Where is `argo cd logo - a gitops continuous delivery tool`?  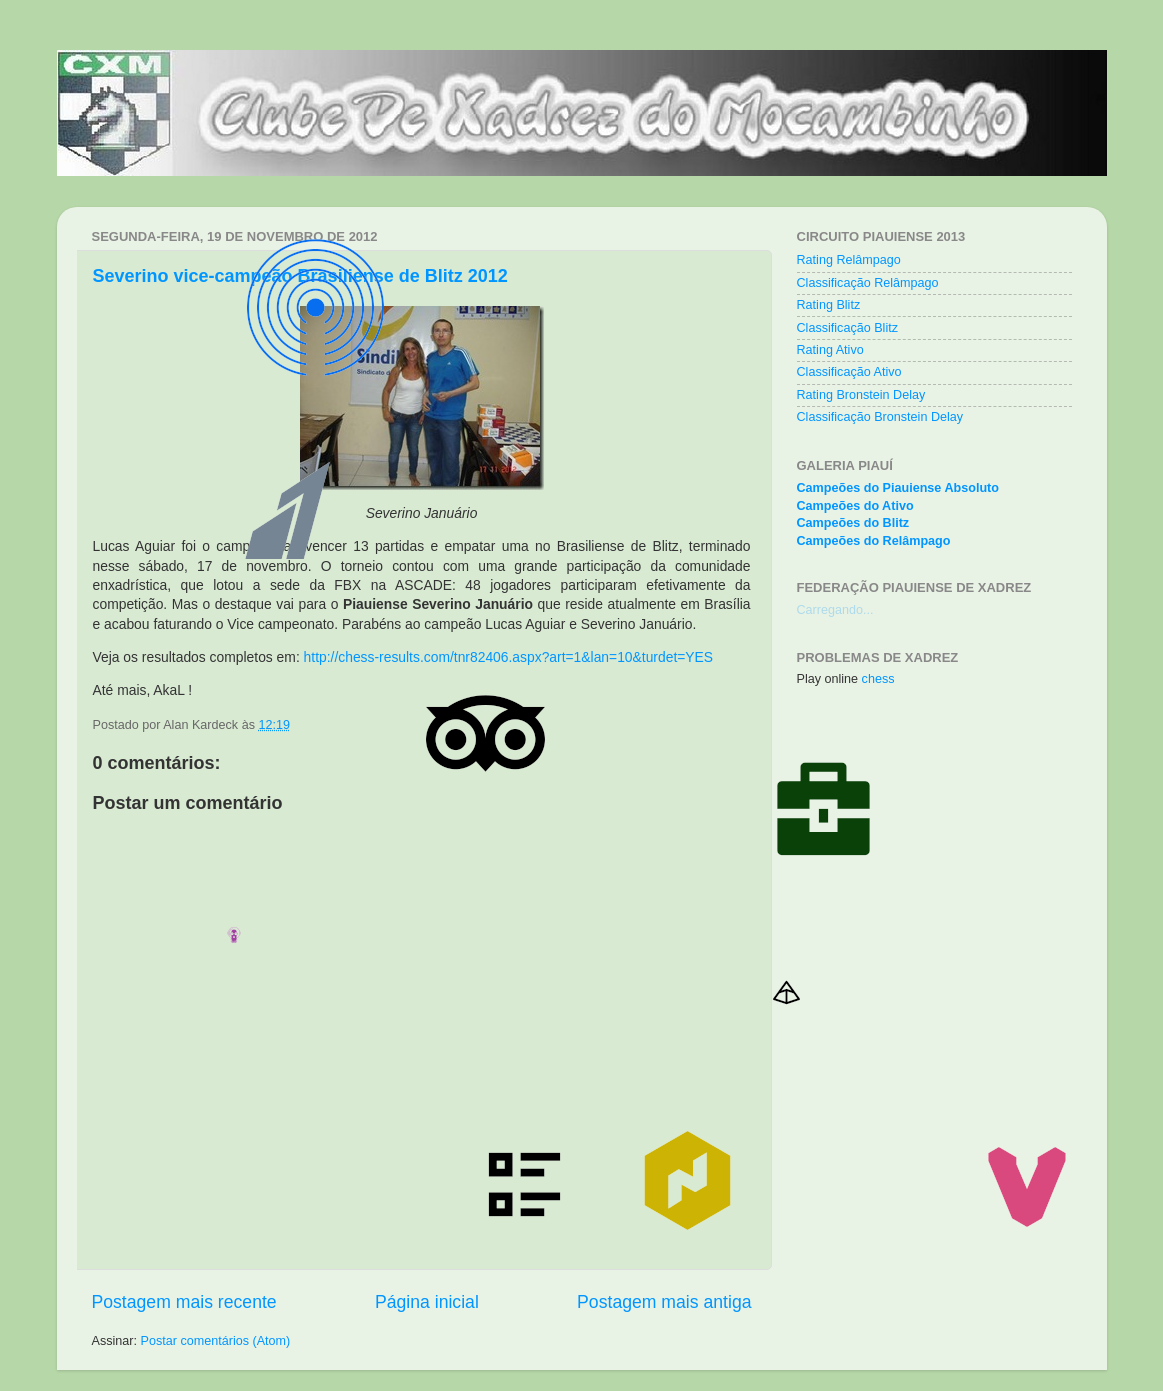 argo cd logo - a gitops continuous delivery tool is located at coordinates (234, 935).